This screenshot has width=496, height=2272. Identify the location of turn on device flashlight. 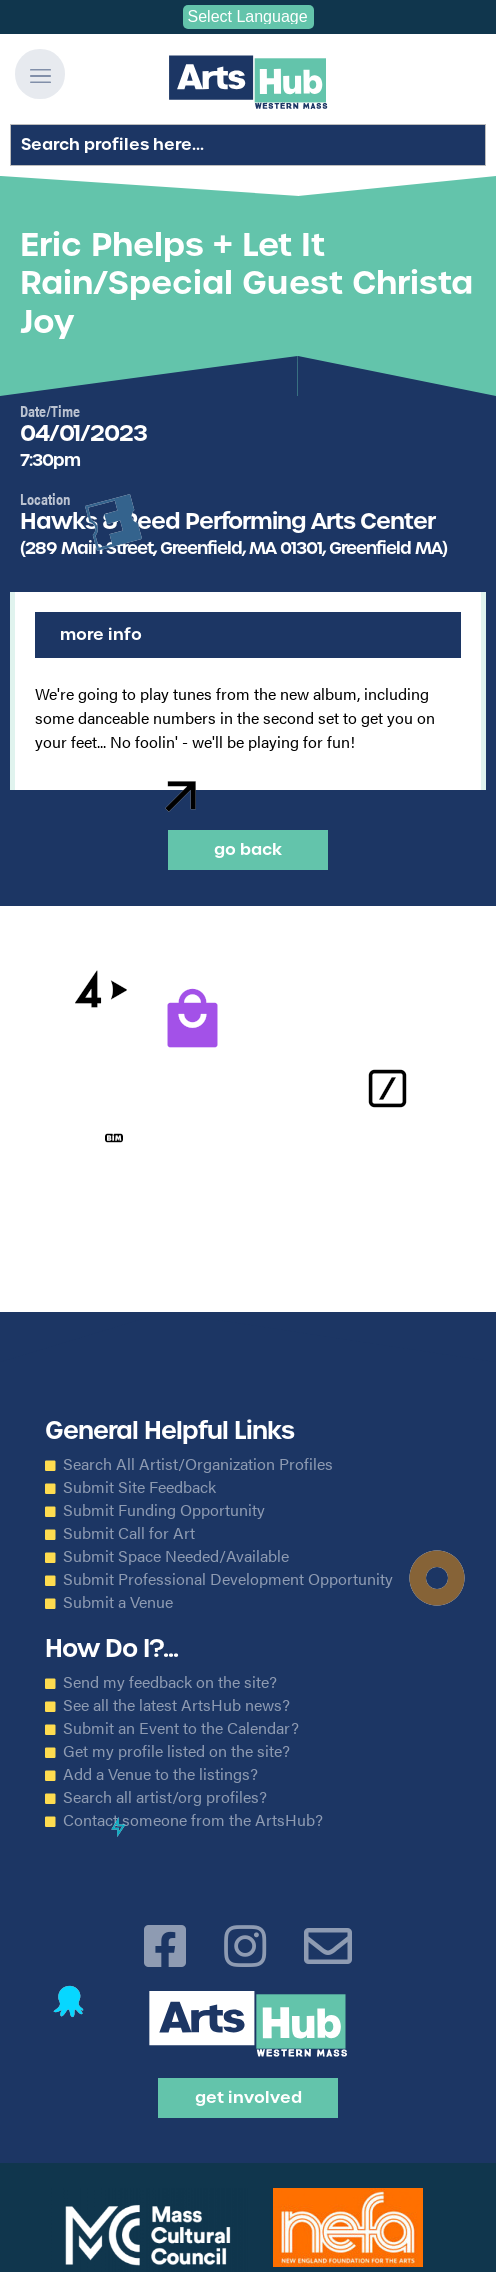
(118, 1827).